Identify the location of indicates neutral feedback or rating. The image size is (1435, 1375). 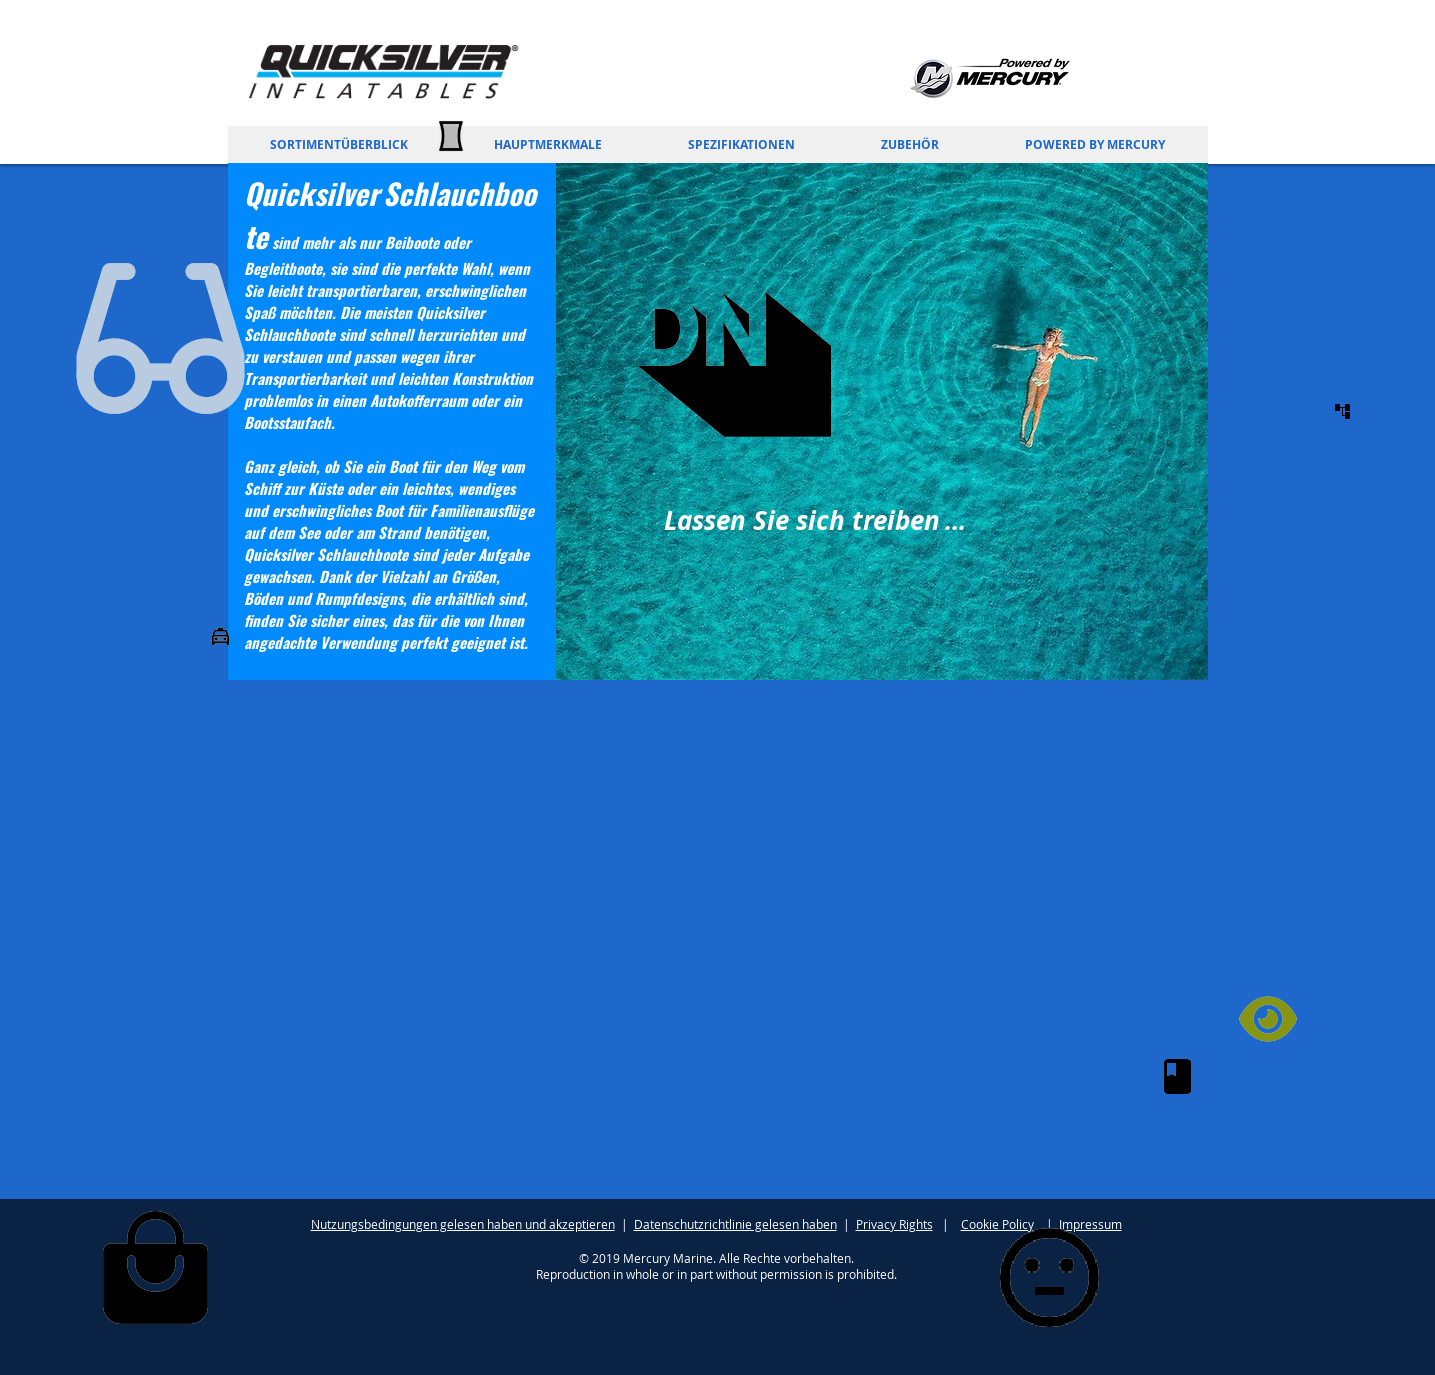
(1049, 1277).